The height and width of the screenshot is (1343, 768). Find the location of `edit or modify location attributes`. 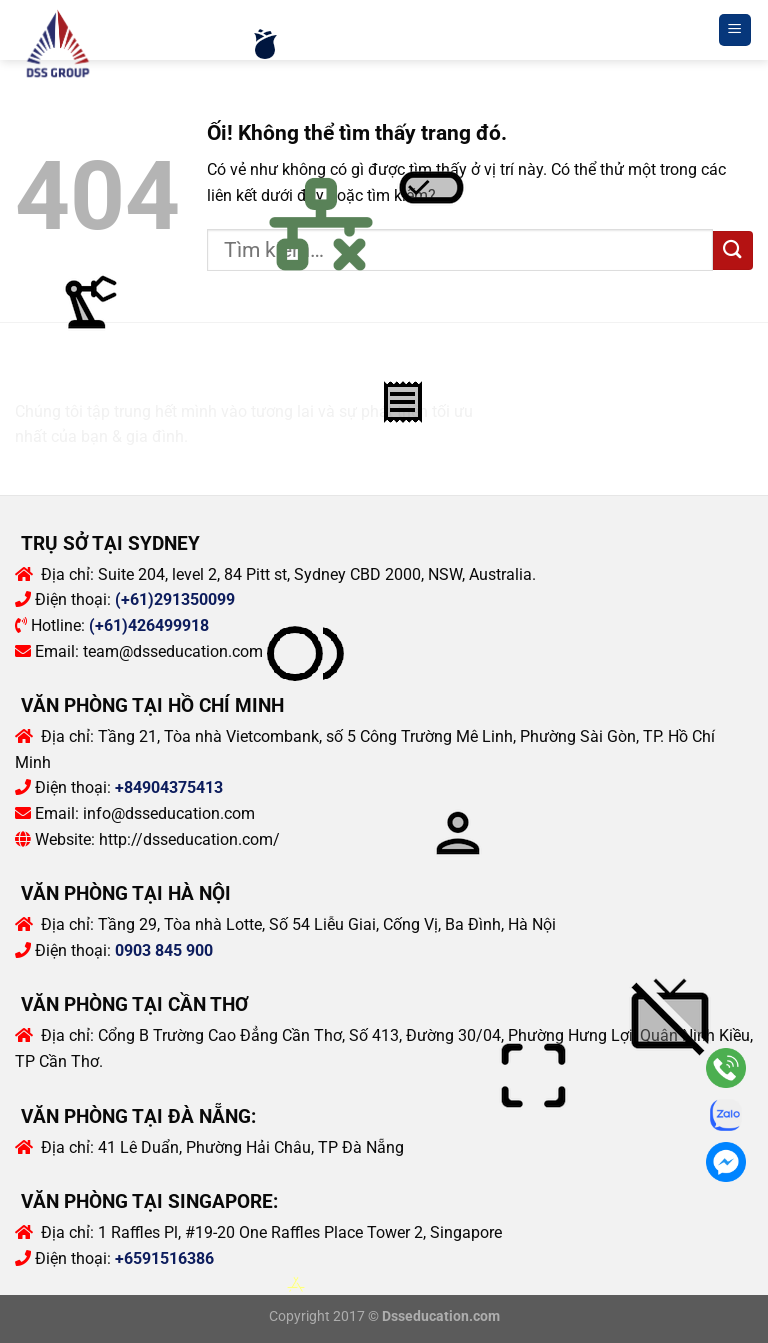

edit or modify location attributes is located at coordinates (431, 187).